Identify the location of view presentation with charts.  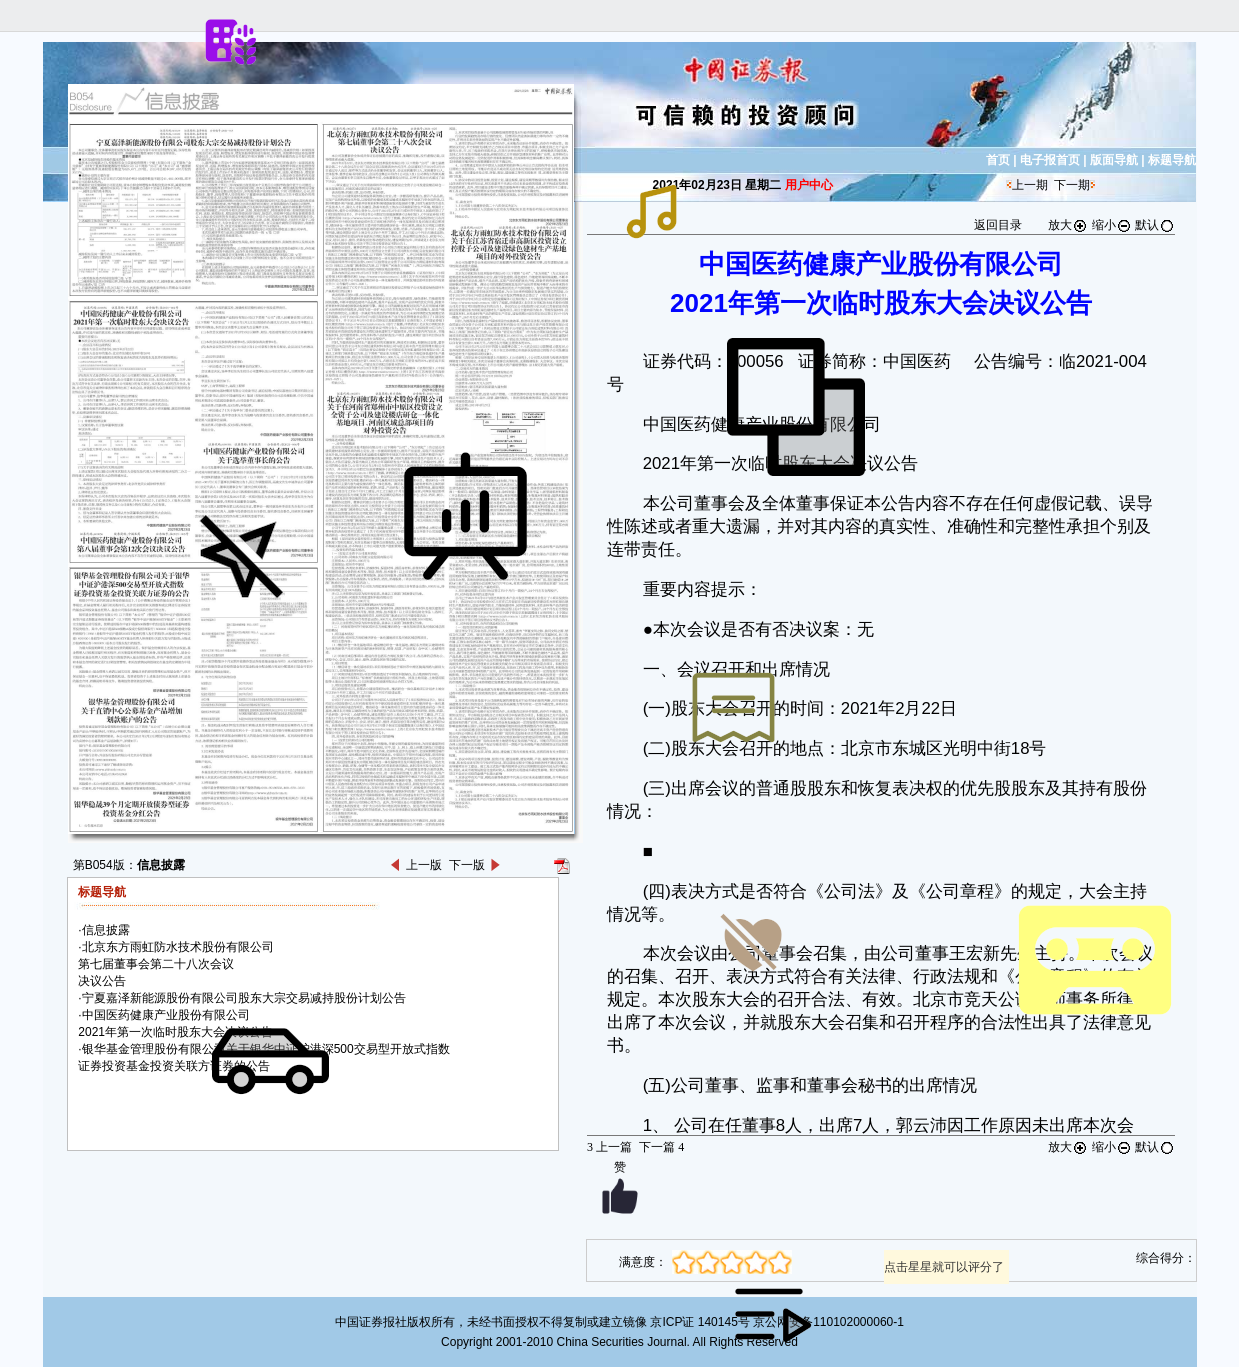
(465, 518).